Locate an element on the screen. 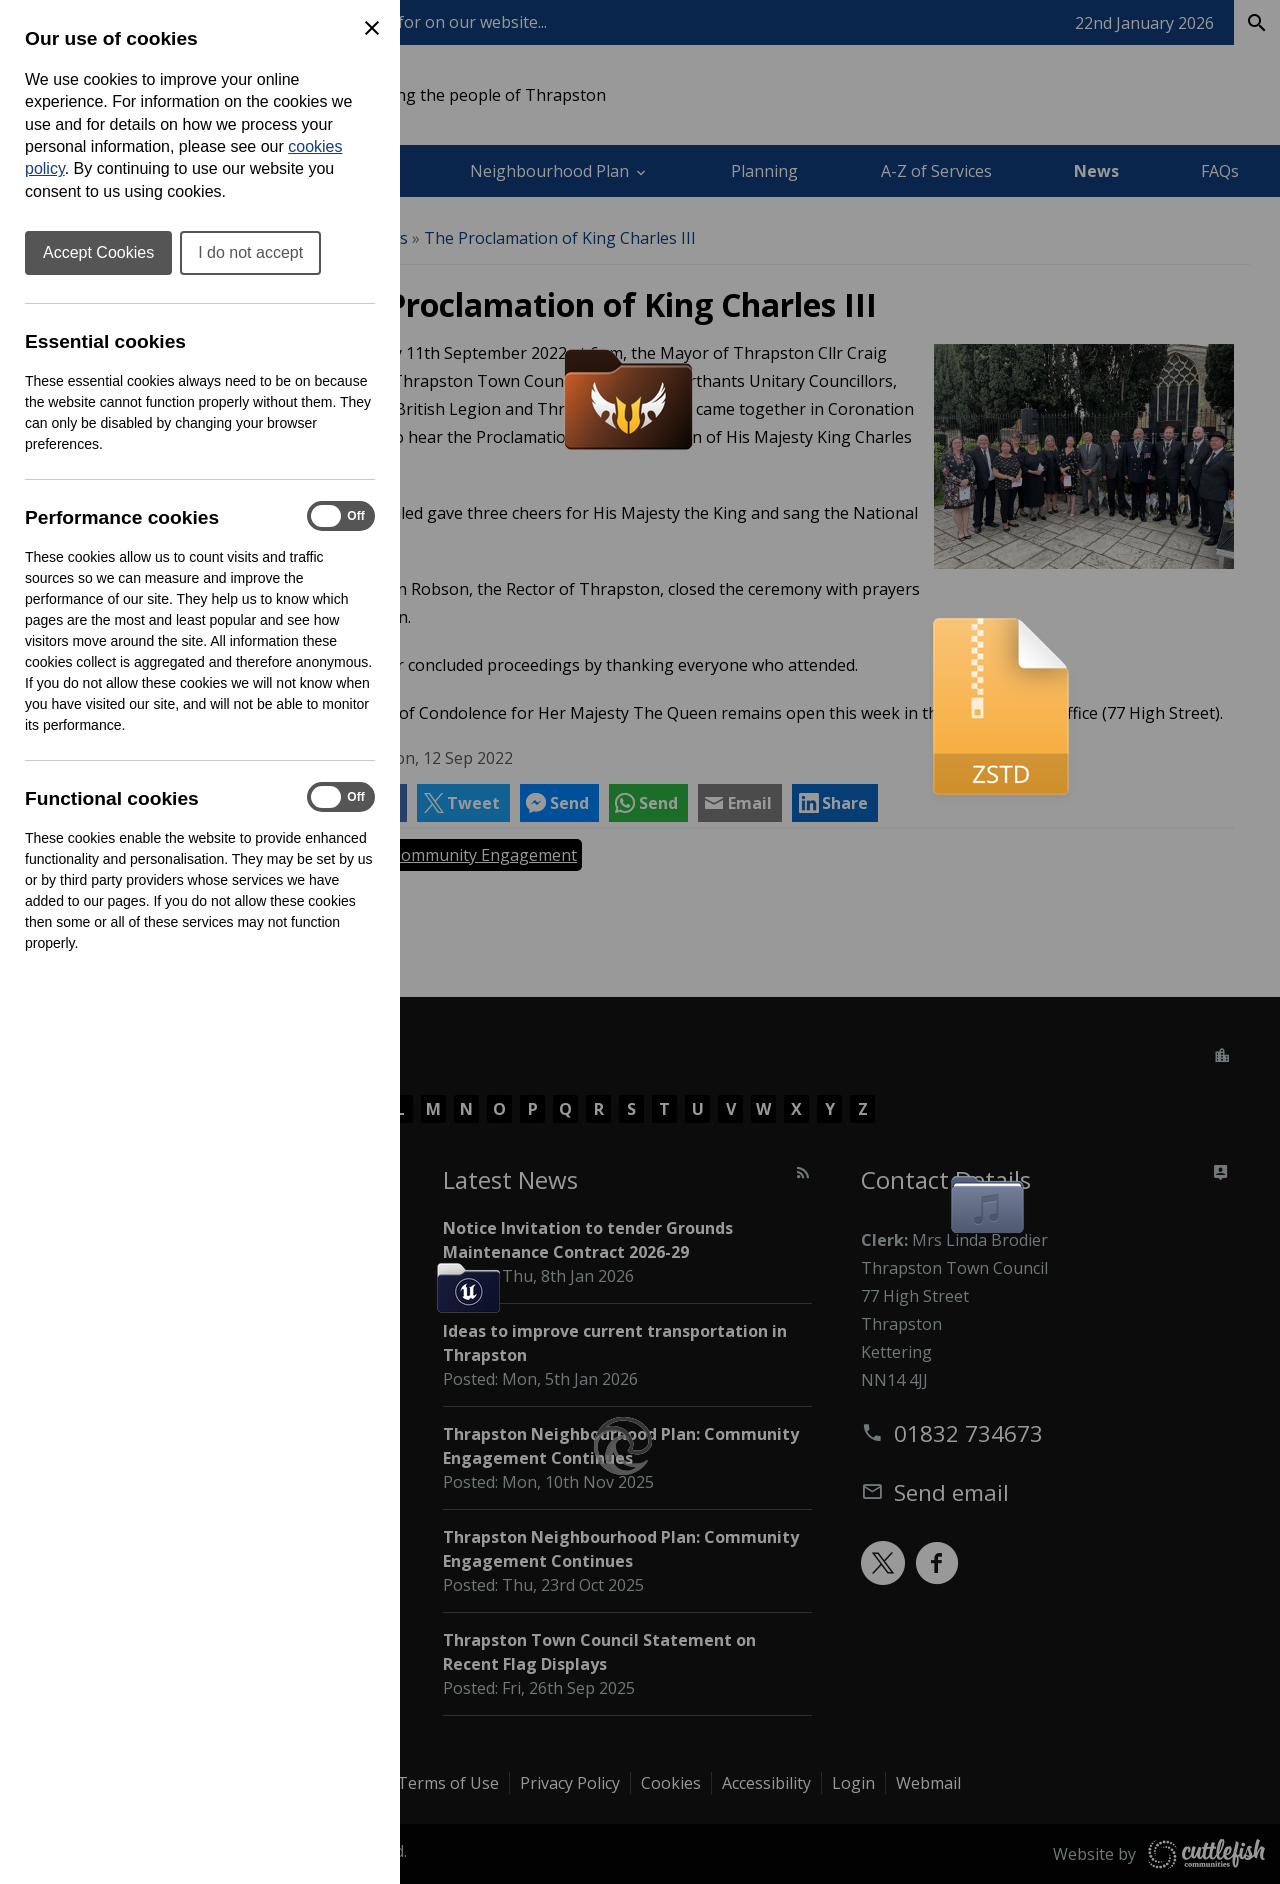  folder containing Unreal Engine project files is located at coordinates (468, 1289).